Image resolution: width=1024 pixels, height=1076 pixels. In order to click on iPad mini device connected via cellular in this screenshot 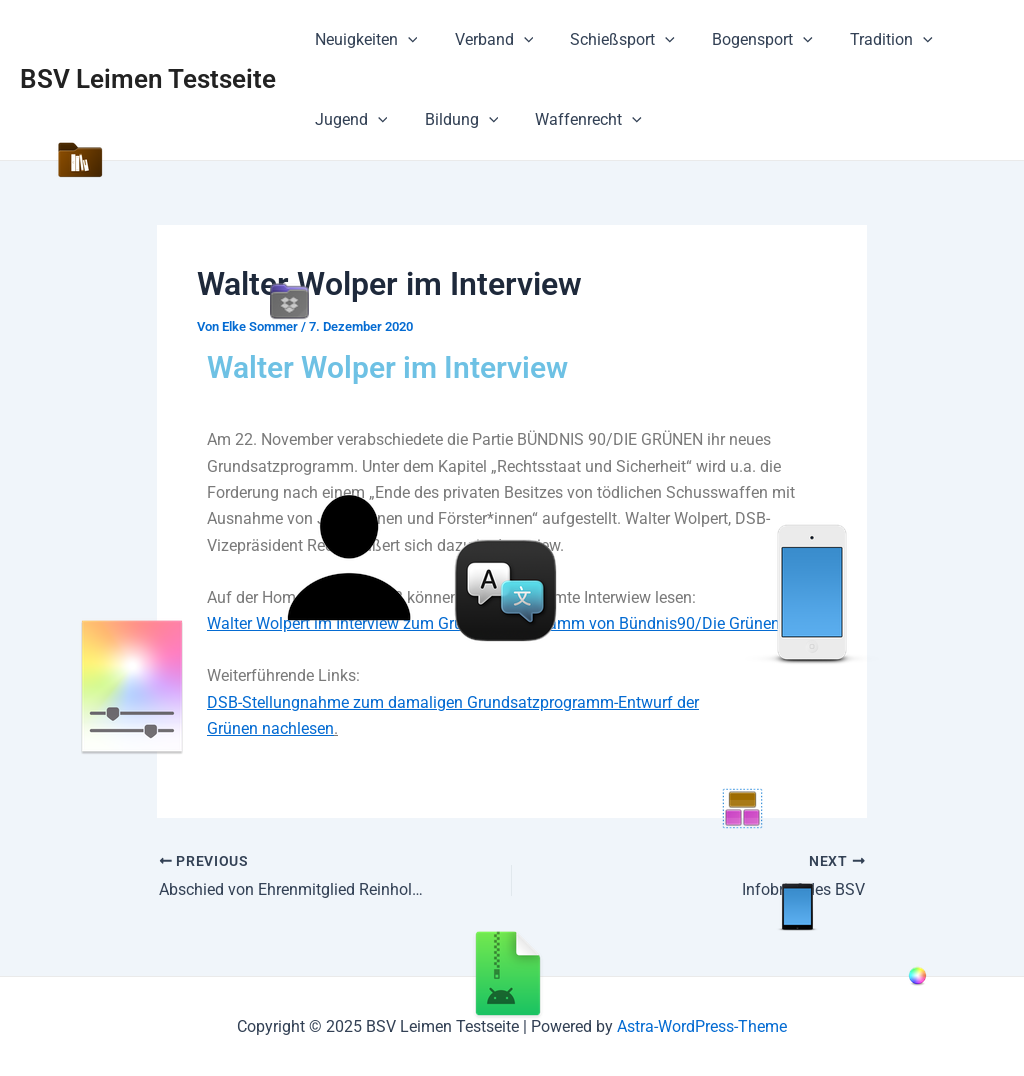, I will do `click(797, 902)`.